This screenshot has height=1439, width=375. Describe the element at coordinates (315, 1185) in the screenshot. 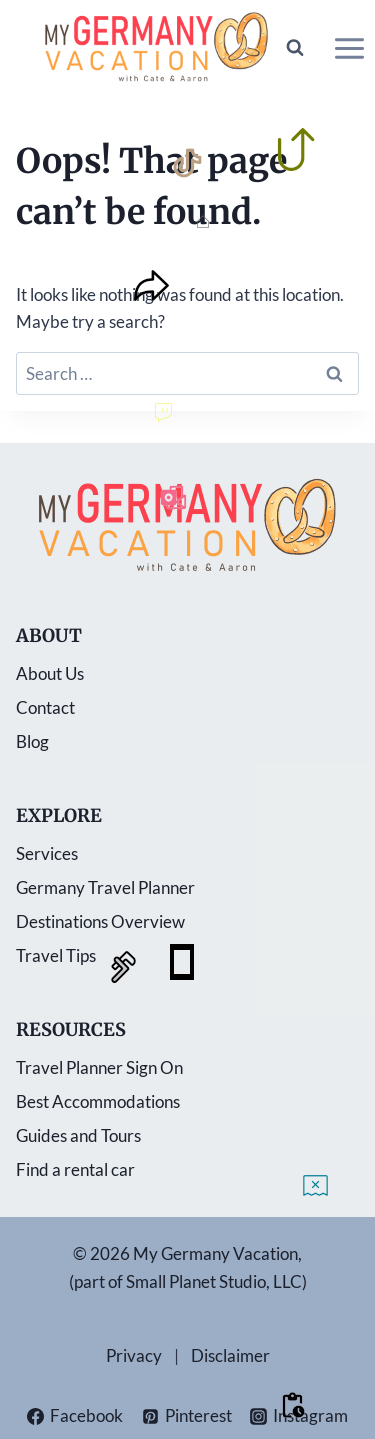

I see `cancel or void a receipt` at that location.